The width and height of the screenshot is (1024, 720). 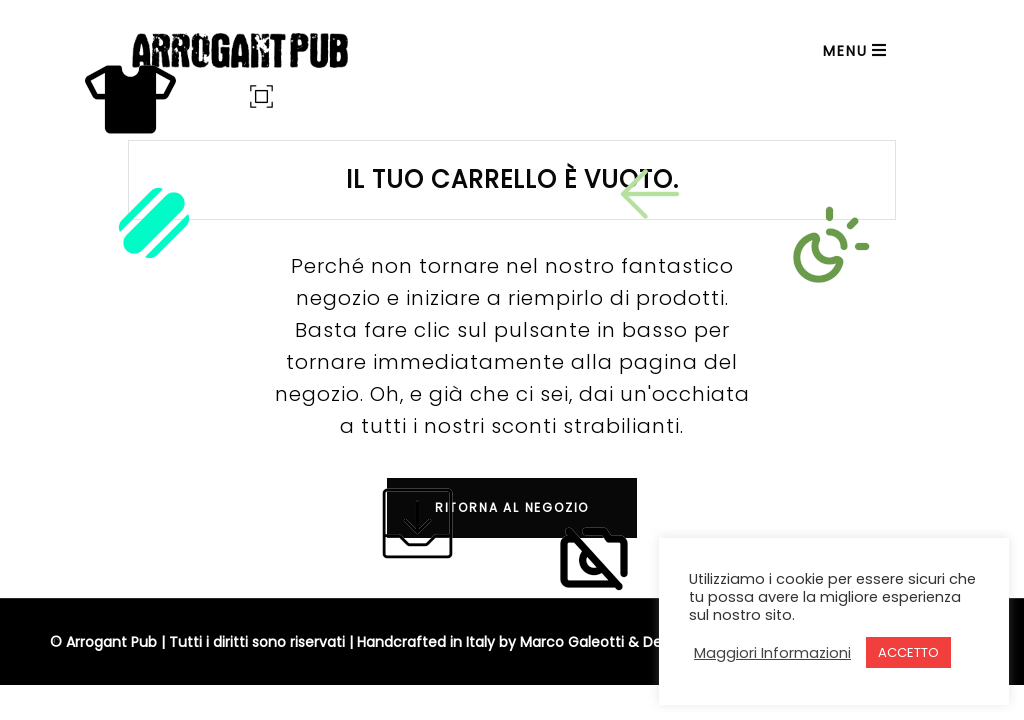 I want to click on food category or restaurant section, so click(x=154, y=223).